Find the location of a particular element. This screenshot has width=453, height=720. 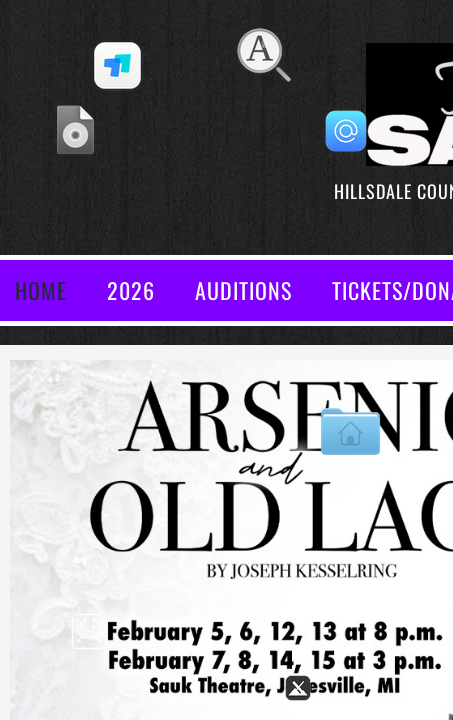

open your home folder is located at coordinates (350, 431).